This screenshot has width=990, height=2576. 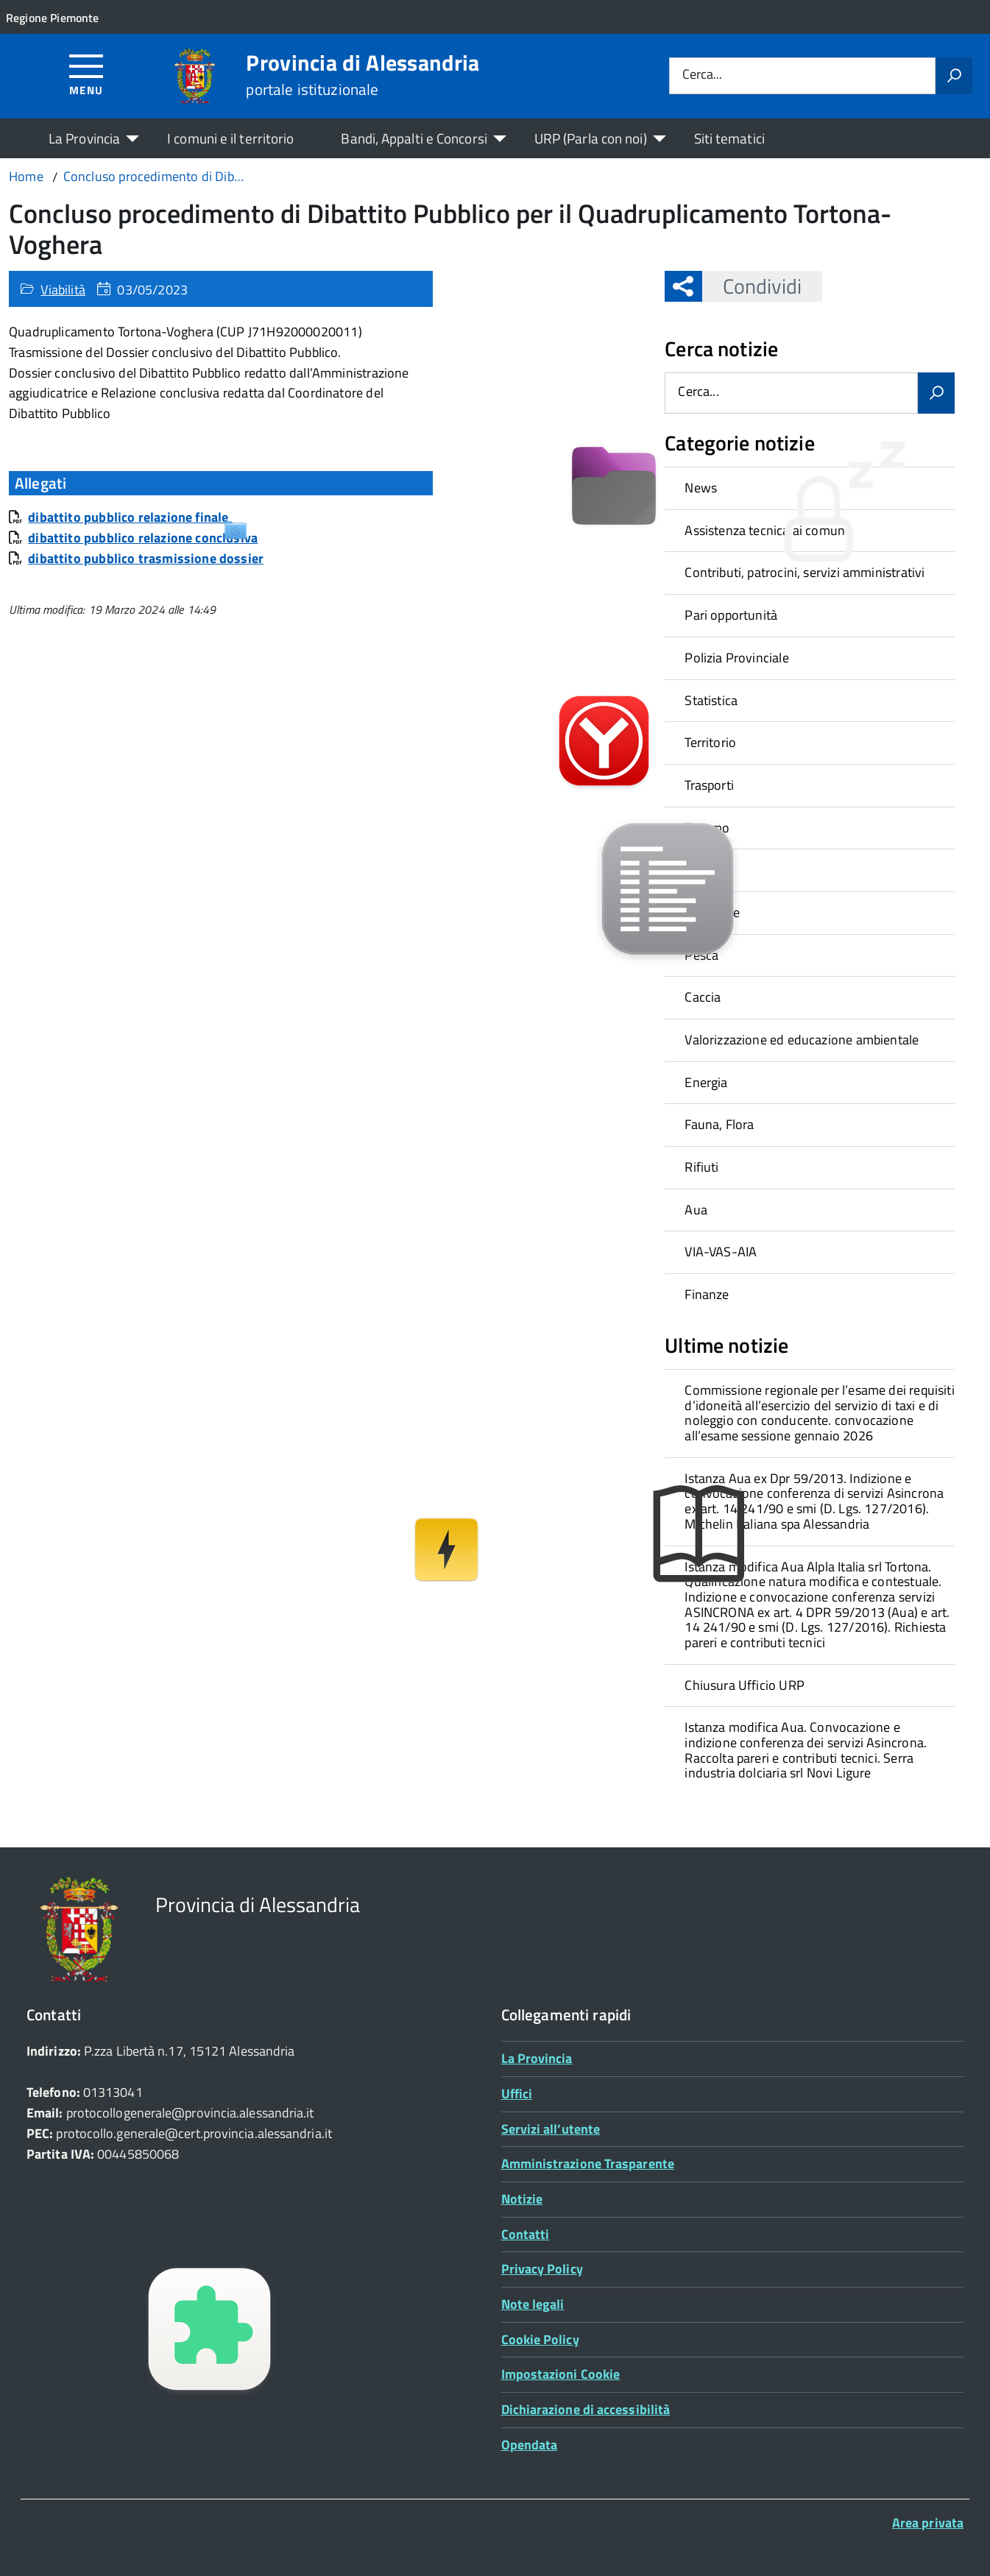 What do you see at coordinates (702, 1533) in the screenshot?
I see `open the dictionary app` at bounding box center [702, 1533].